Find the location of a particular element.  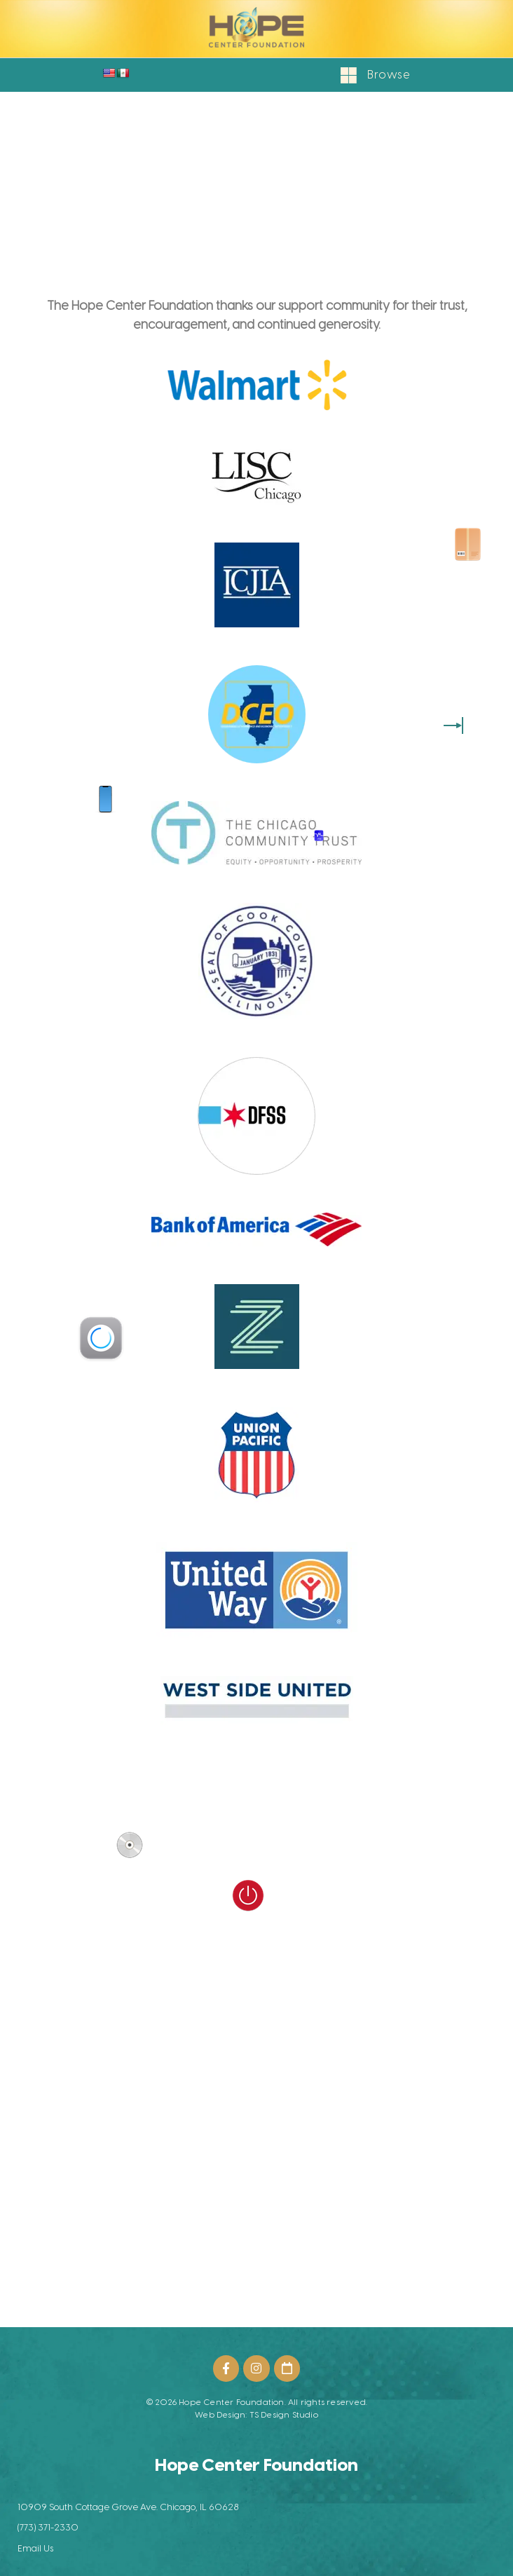

configure app launch animation preferences is located at coordinates (101, 1339).